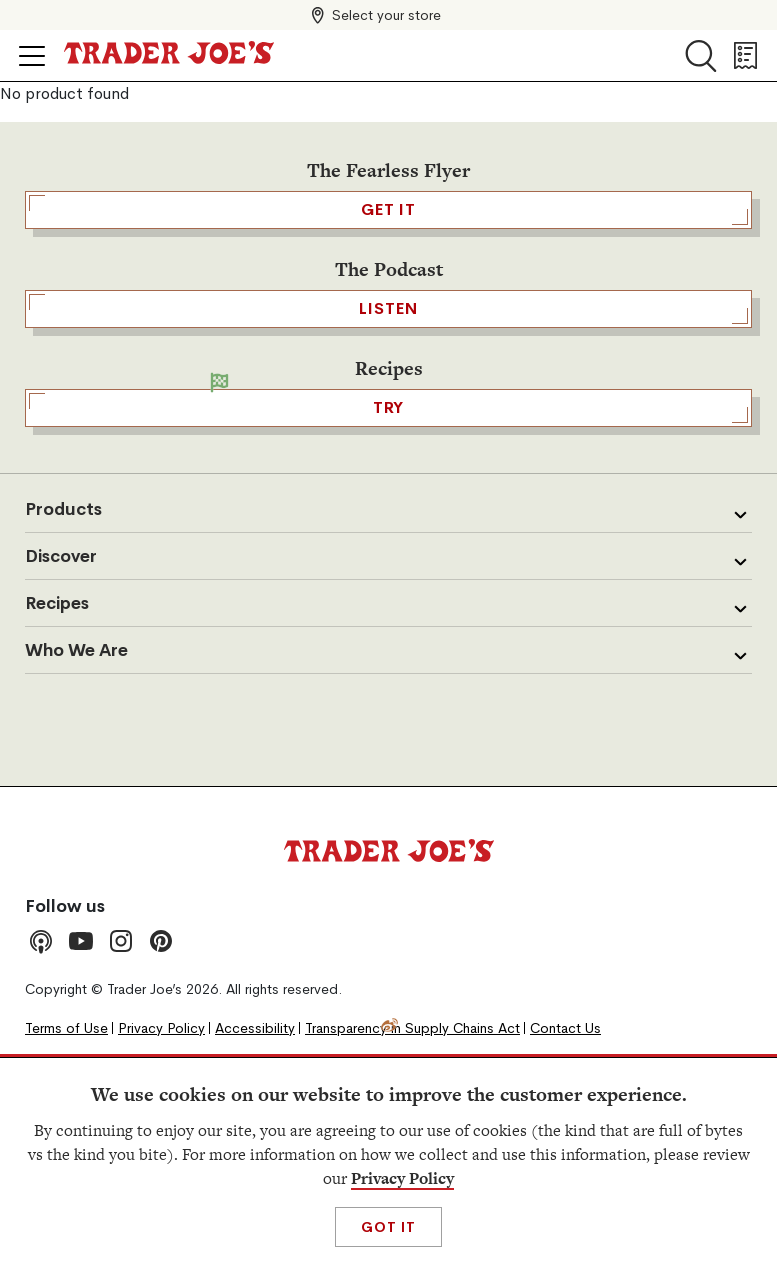  I want to click on open weibo app, so click(389, 1025).